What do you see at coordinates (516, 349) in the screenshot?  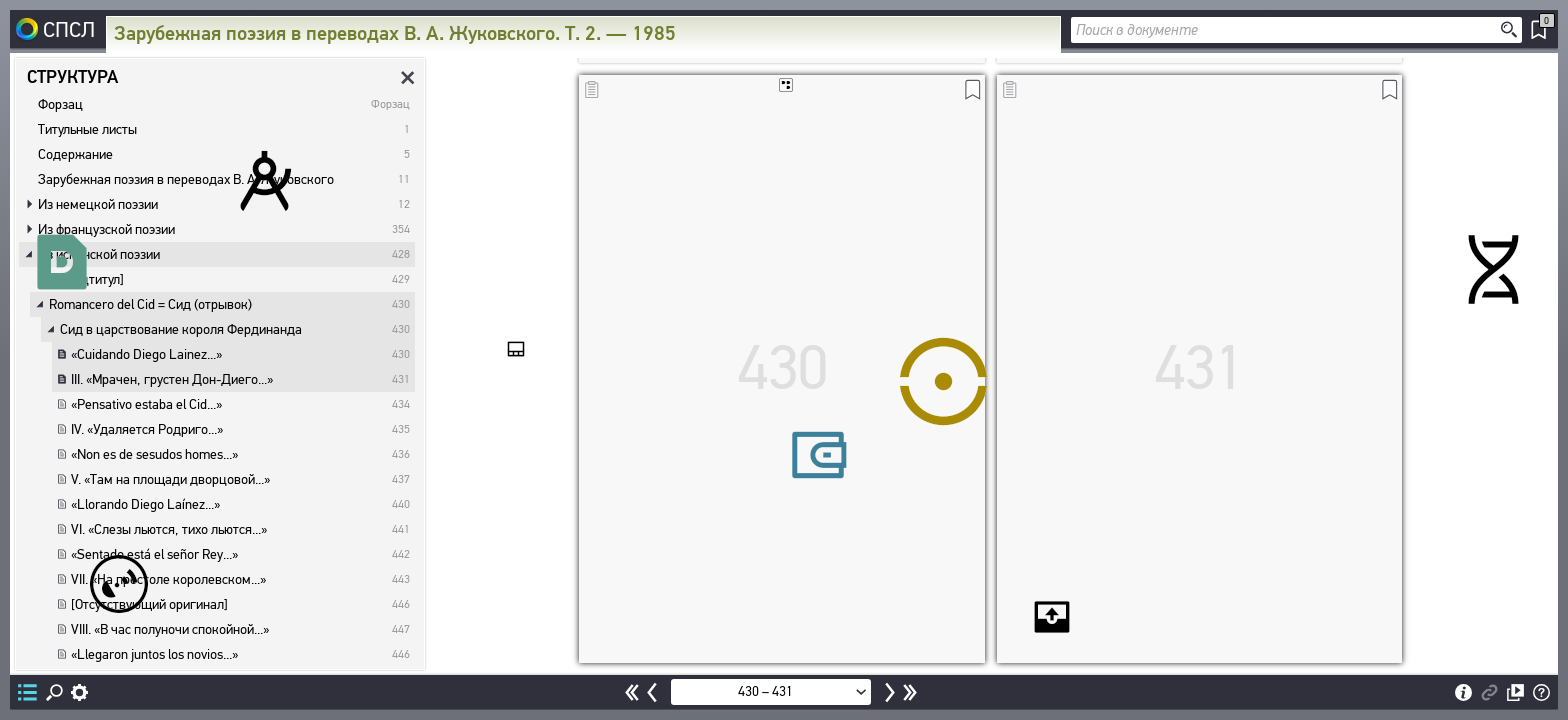 I see `switch to slideshow view mode` at bounding box center [516, 349].